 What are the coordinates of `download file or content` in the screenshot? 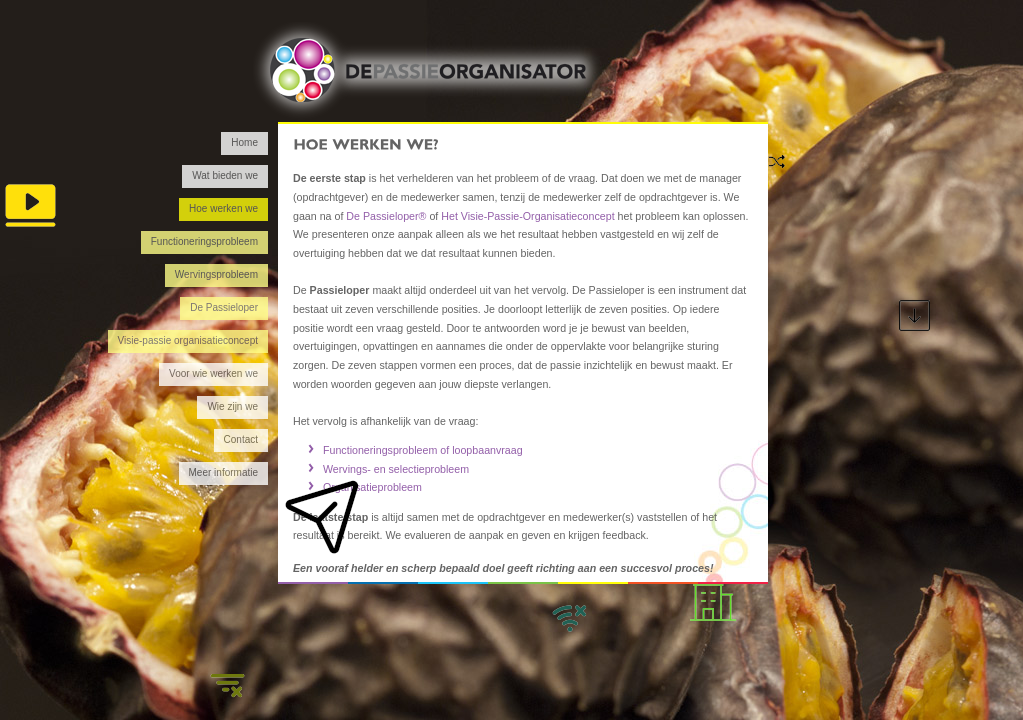 It's located at (914, 315).